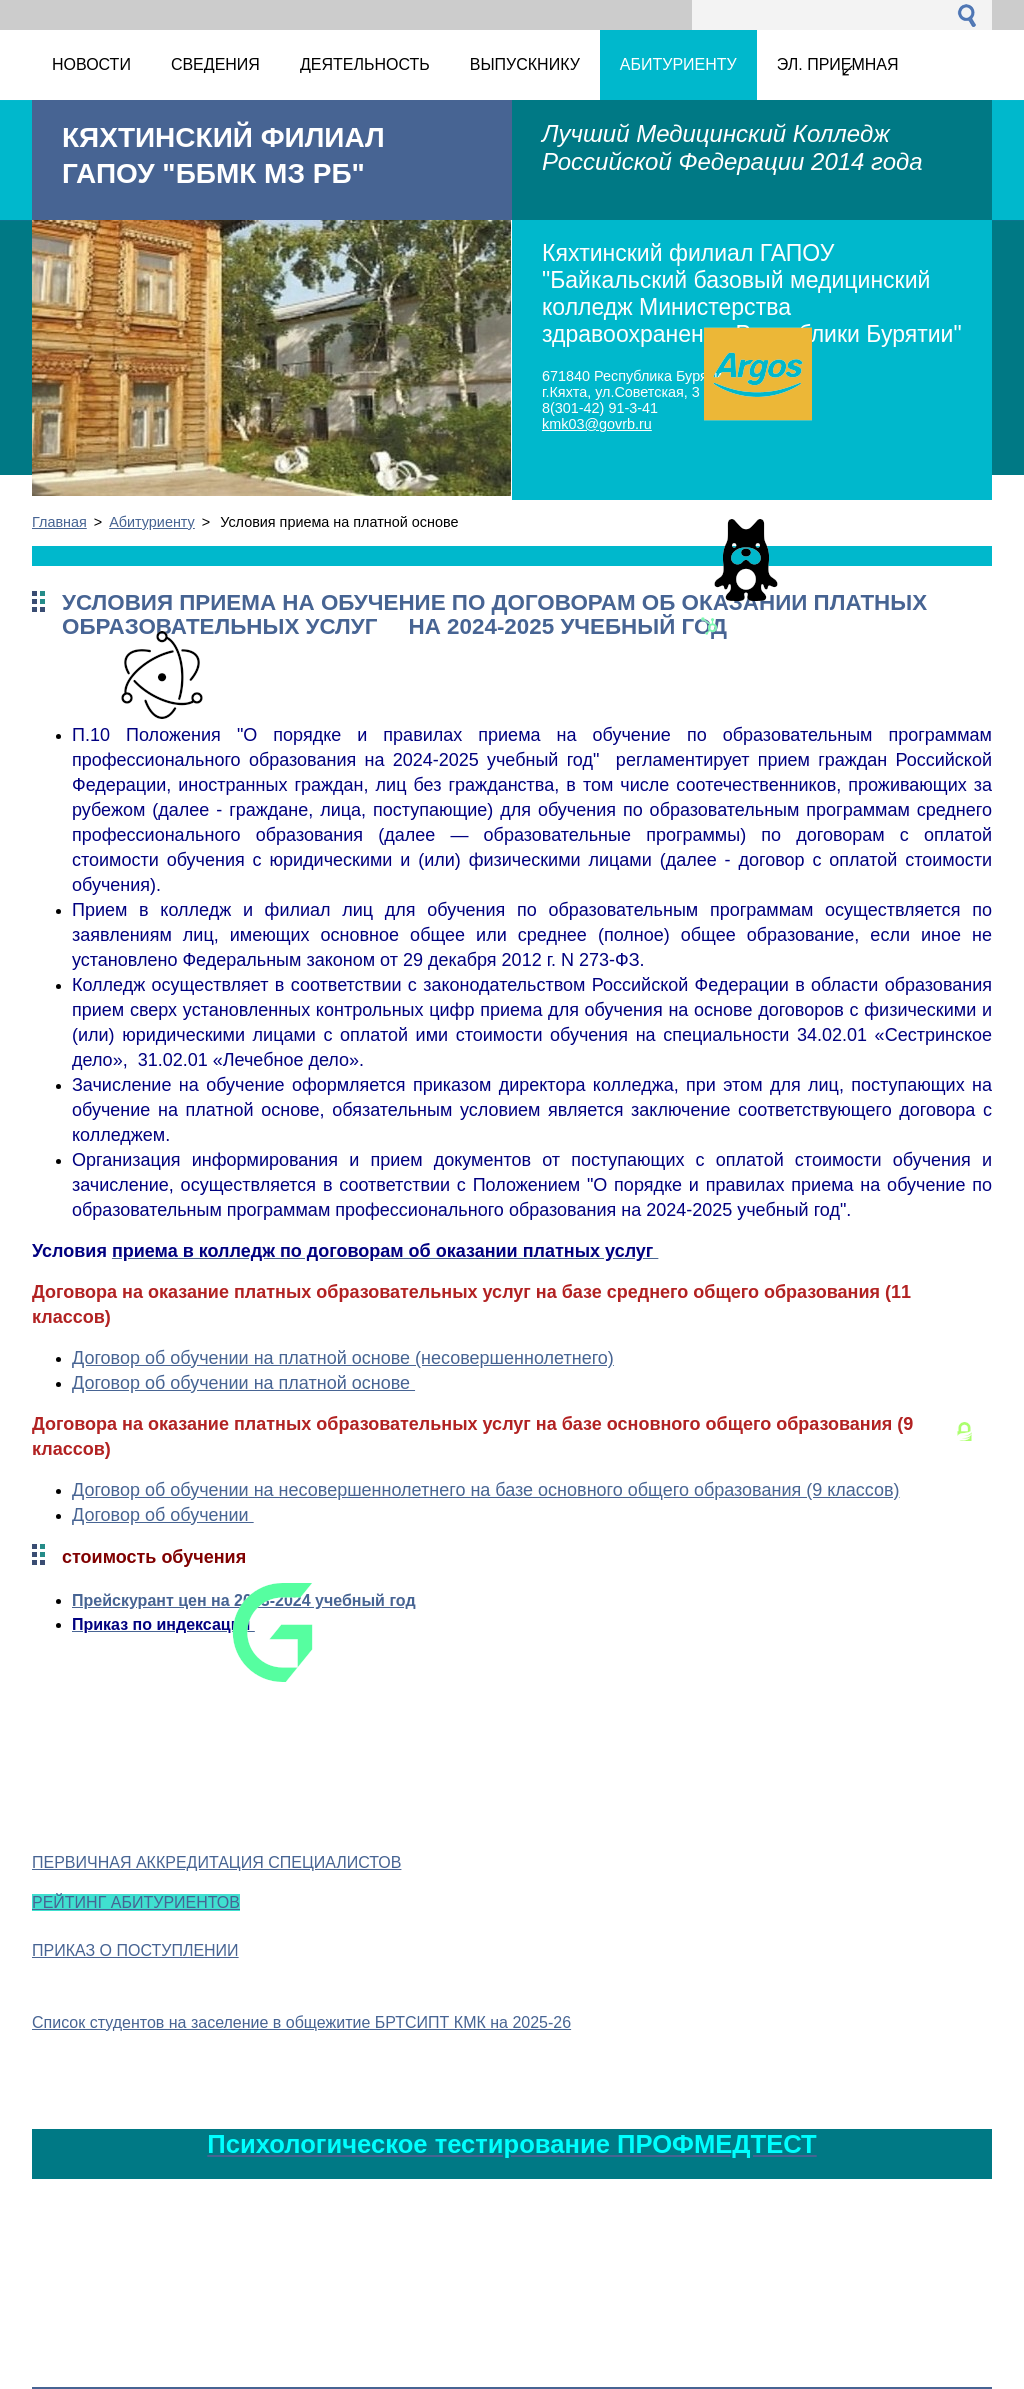 The width and height of the screenshot is (1024, 2389). What do you see at coordinates (746, 560) in the screenshot?
I see `link to or open ameba account` at bounding box center [746, 560].